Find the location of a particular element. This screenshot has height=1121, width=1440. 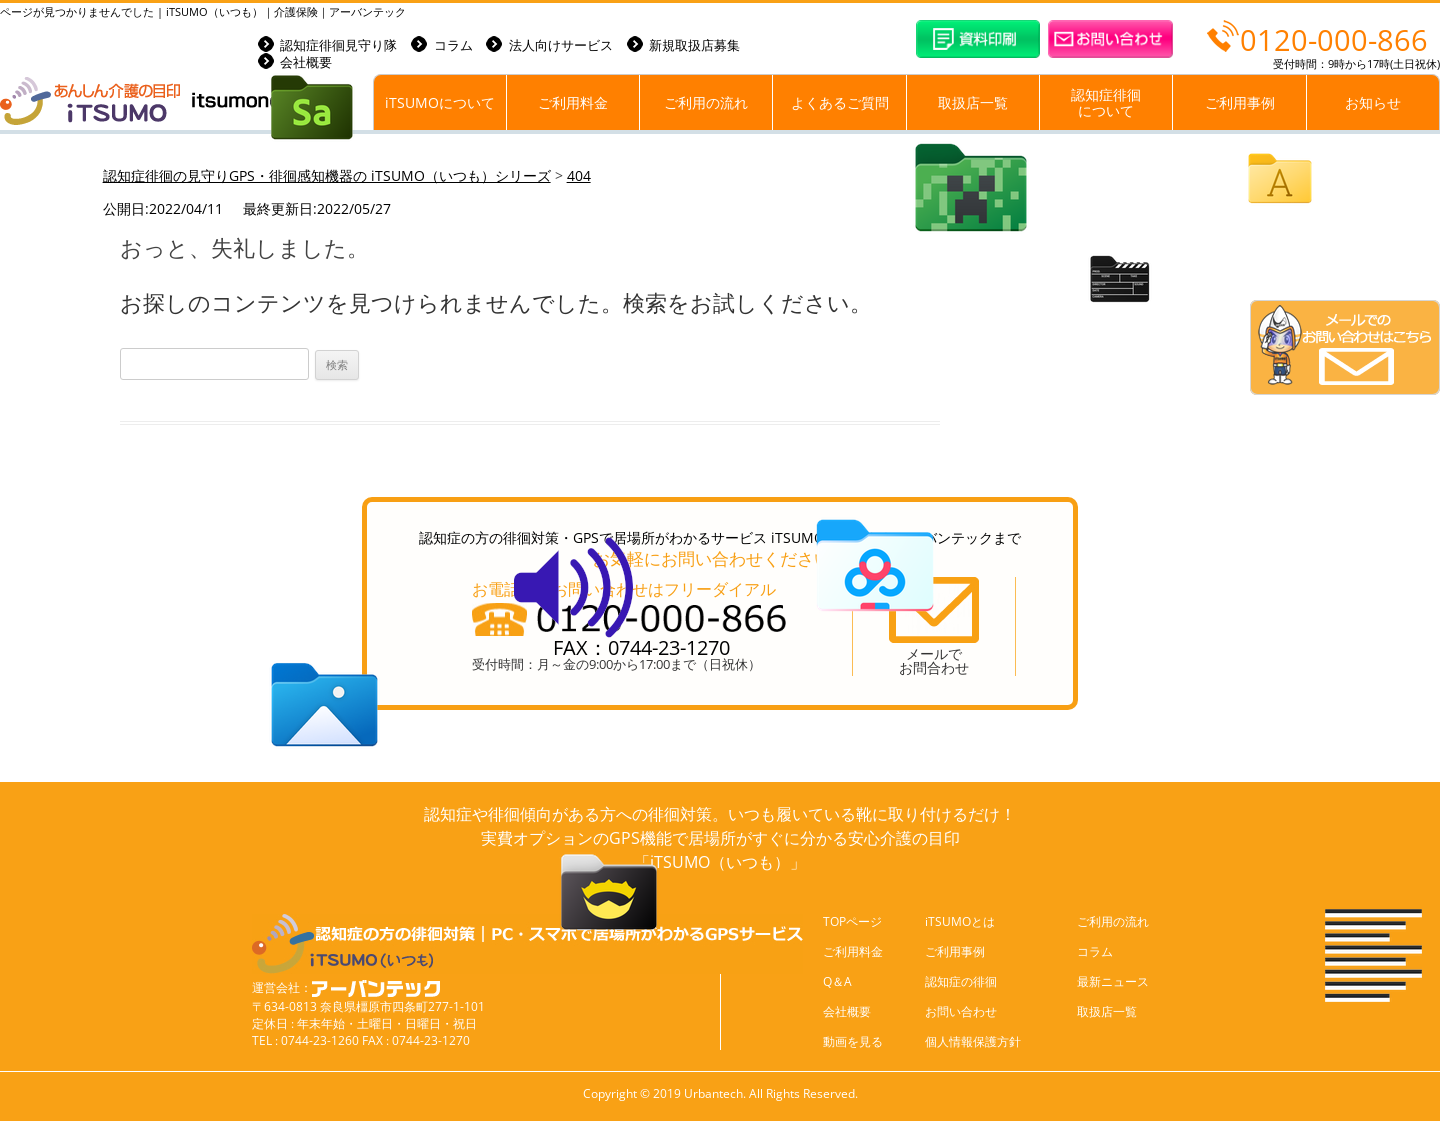

align text to the left margin is located at coordinates (1373, 955).